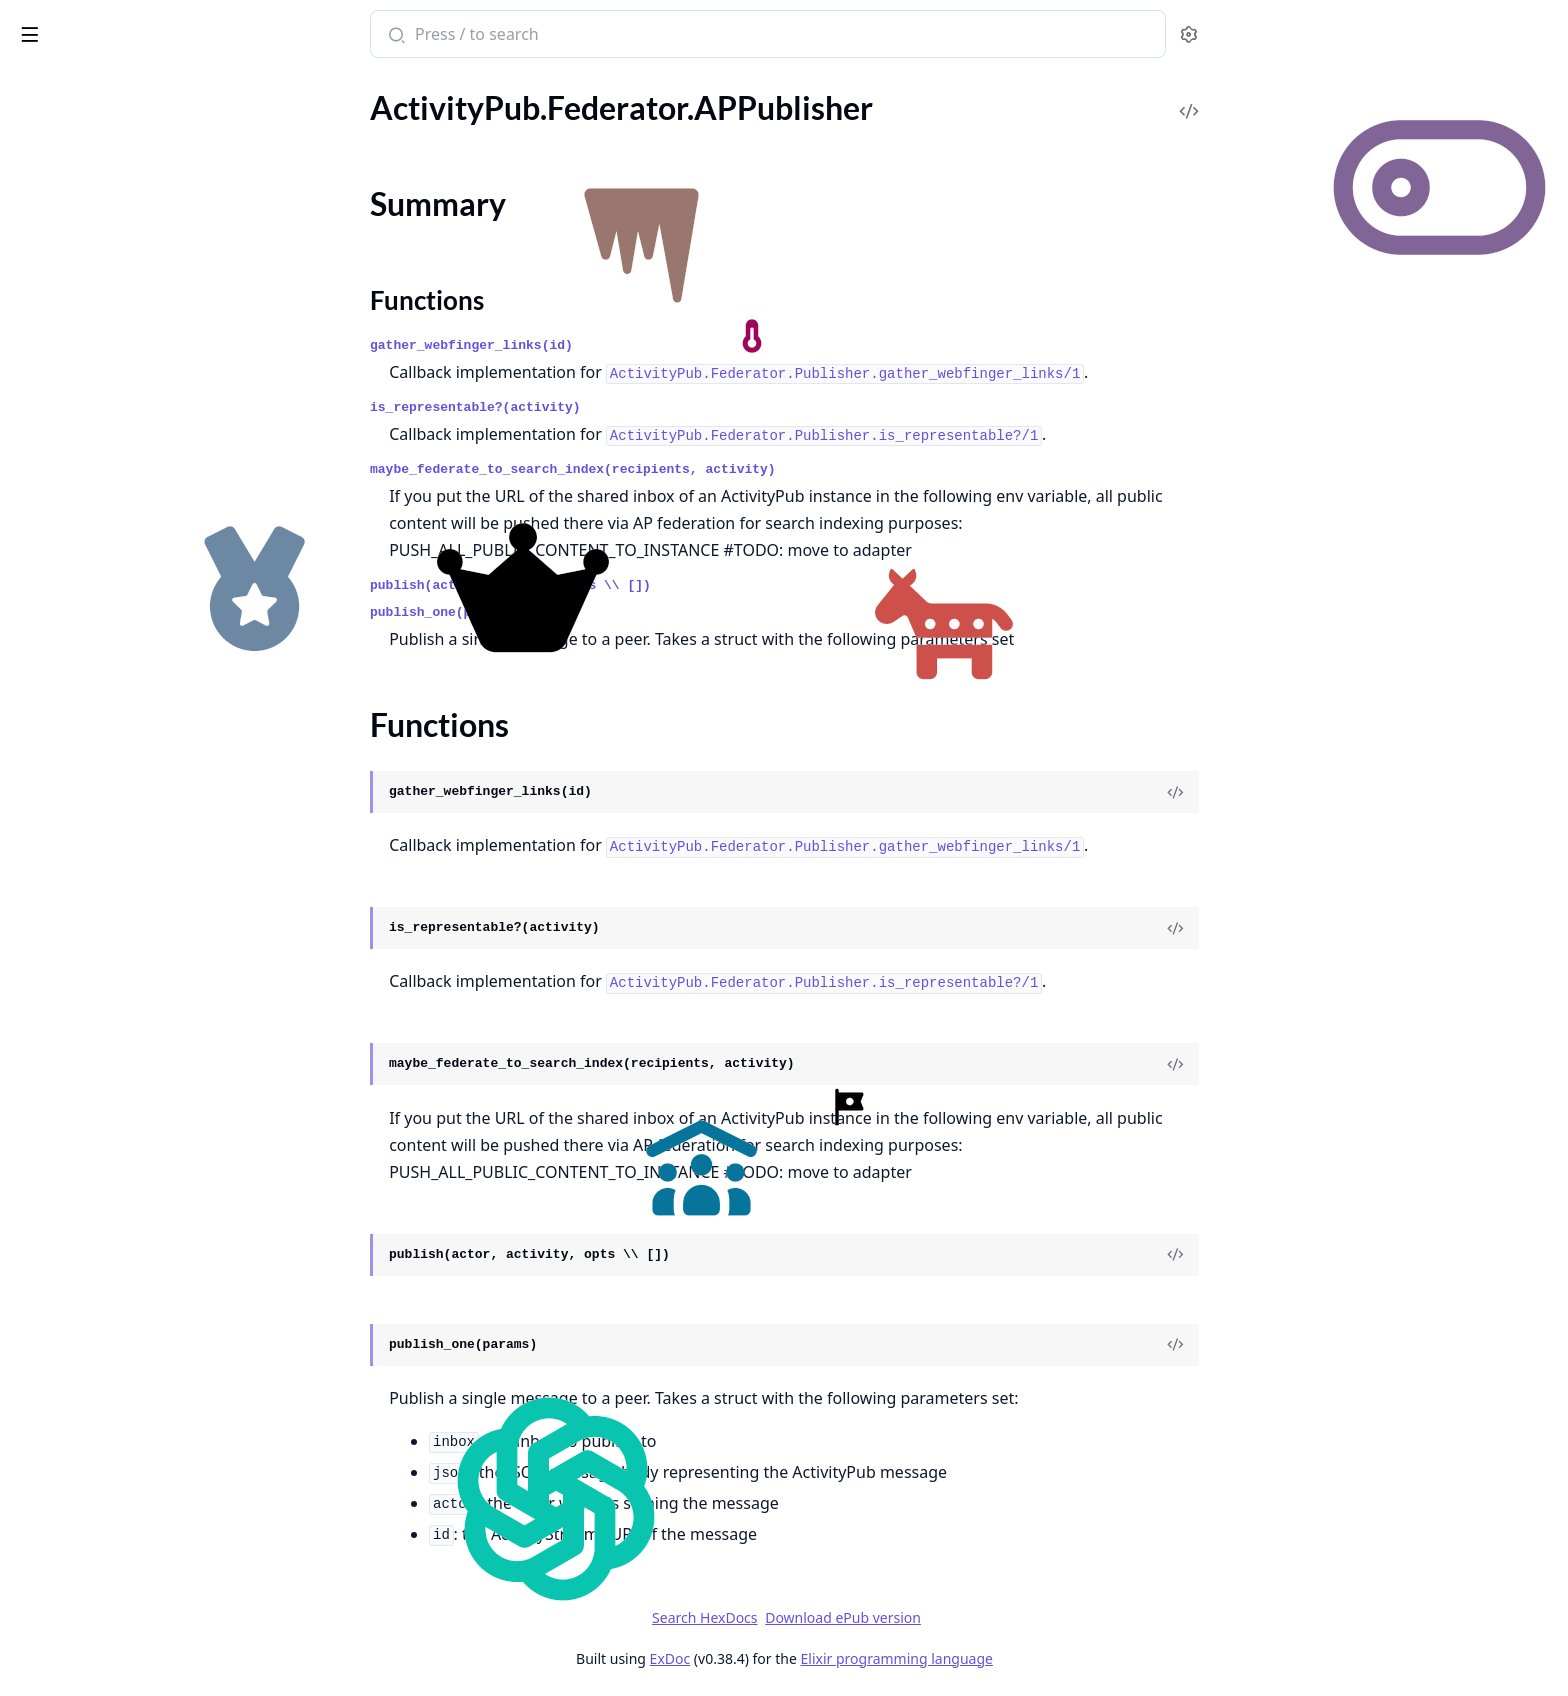  I want to click on indicates high temperature reading, so click(752, 336).